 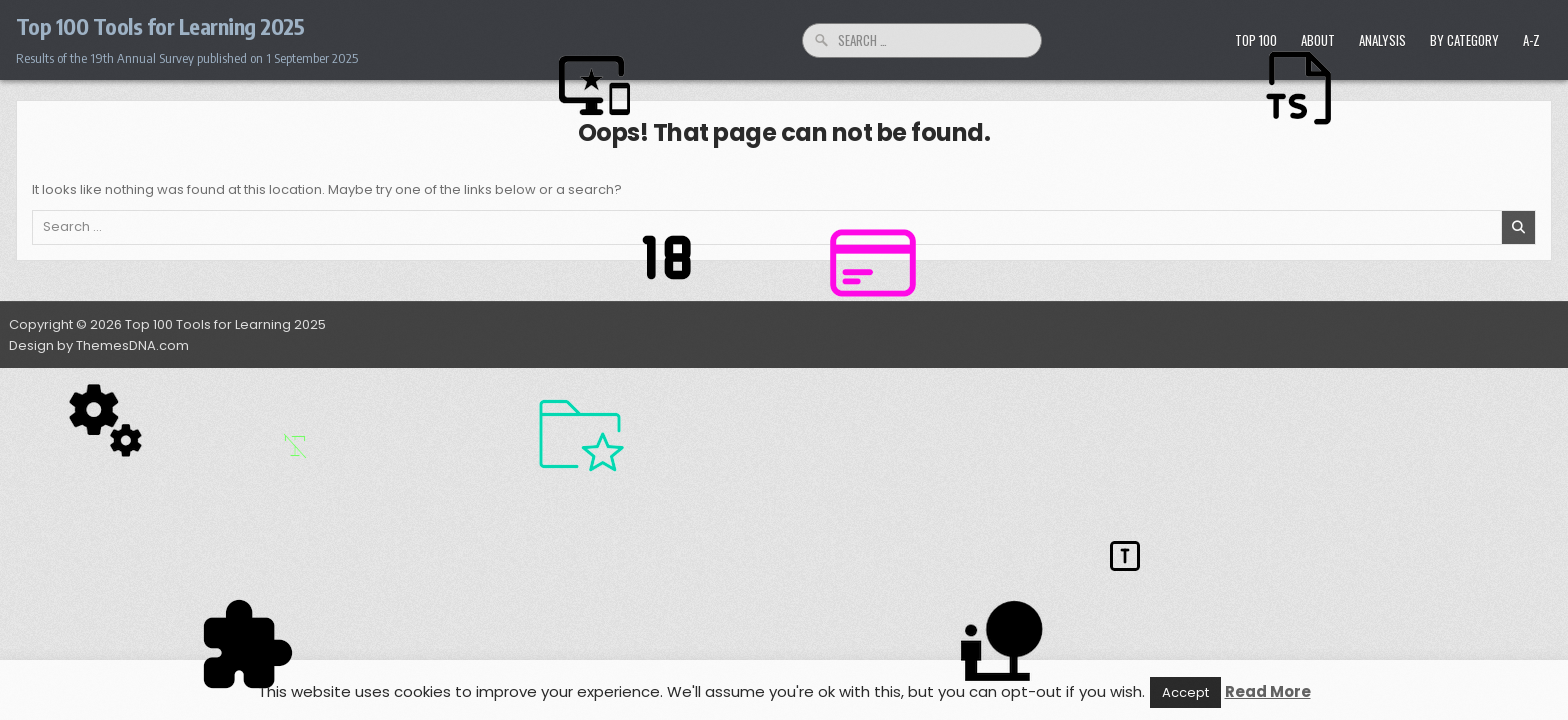 I want to click on insert a text box or text element, so click(x=1125, y=556).